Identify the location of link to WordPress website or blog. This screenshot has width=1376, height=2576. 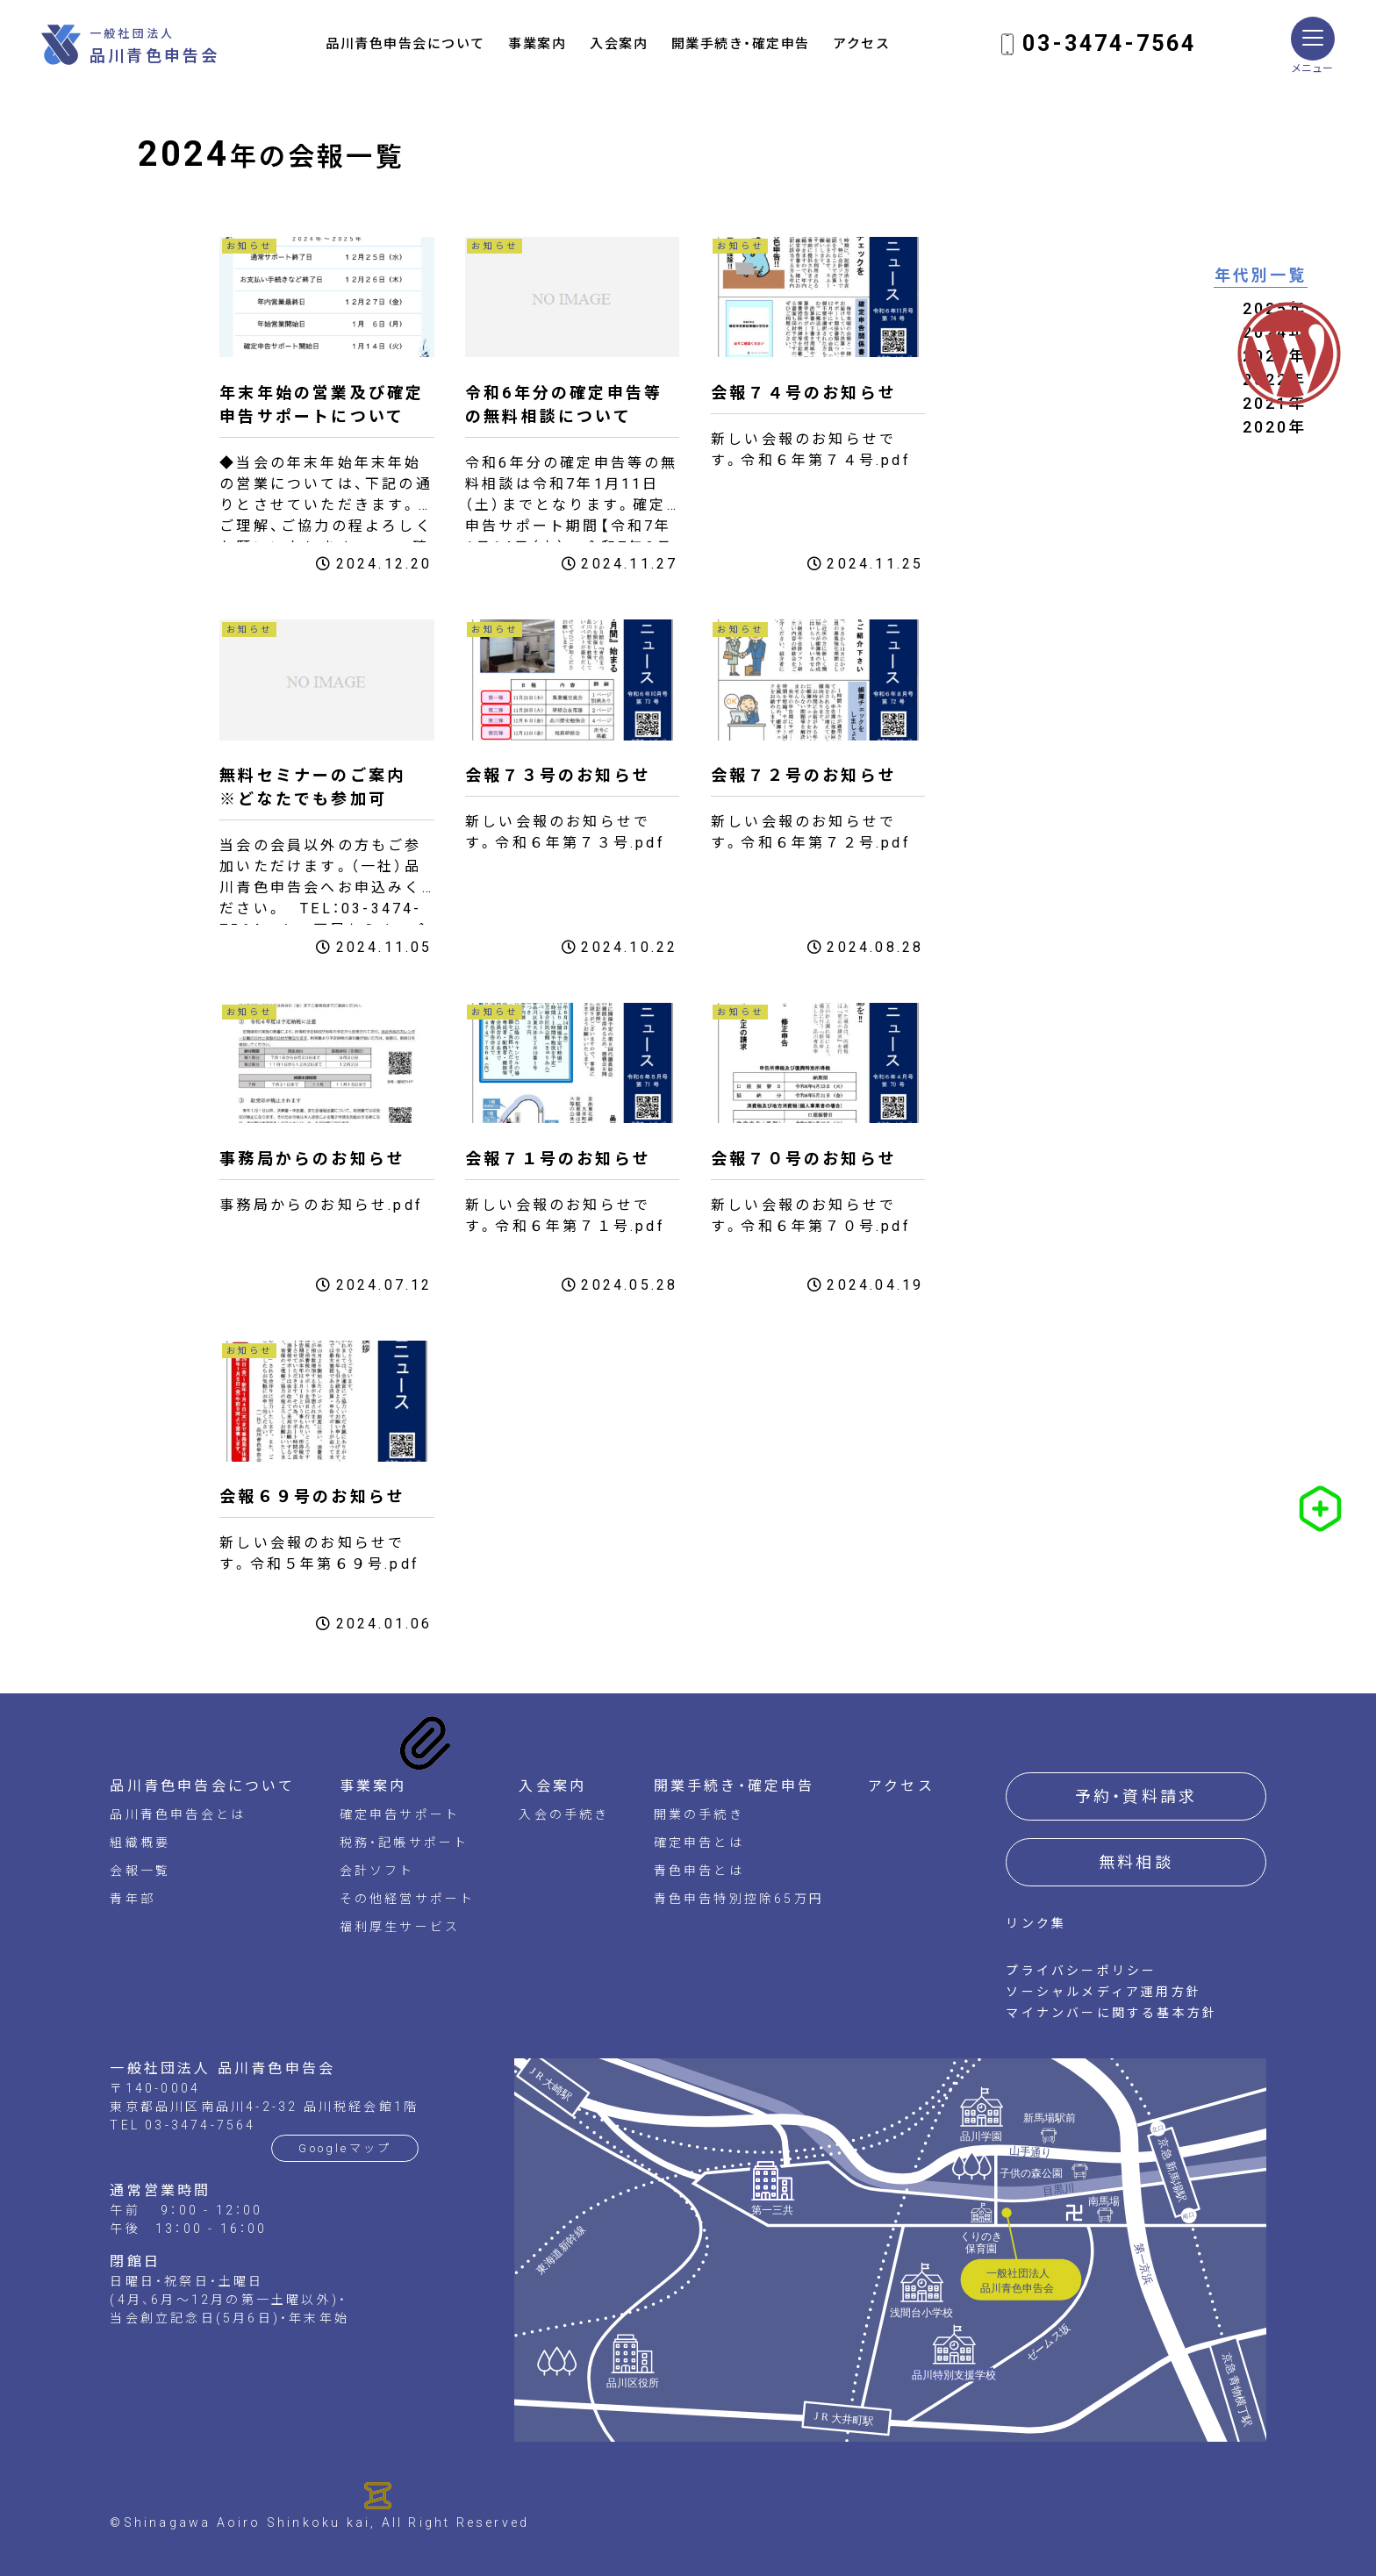
(1289, 354).